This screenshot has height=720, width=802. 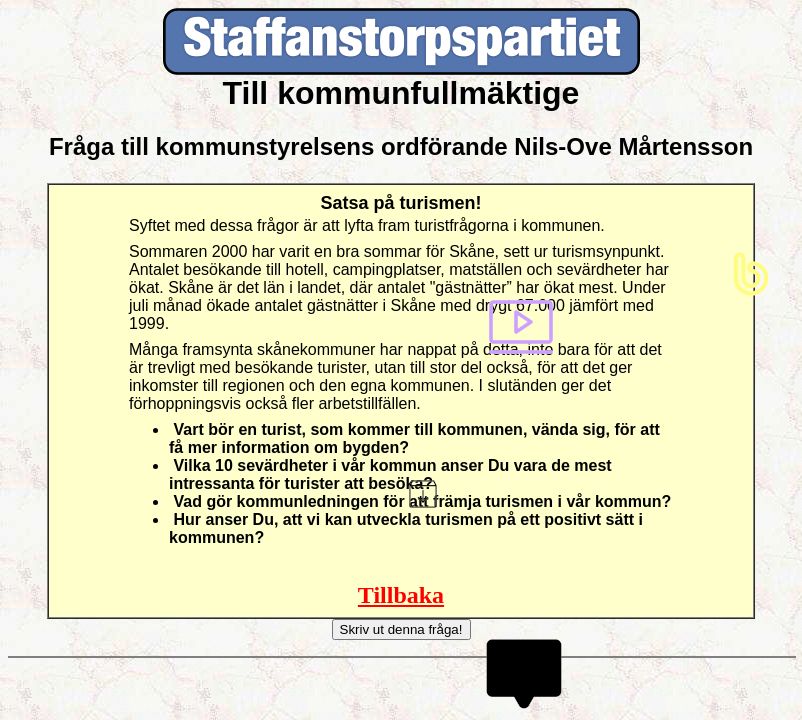 I want to click on open chat or messaging, so click(x=524, y=671).